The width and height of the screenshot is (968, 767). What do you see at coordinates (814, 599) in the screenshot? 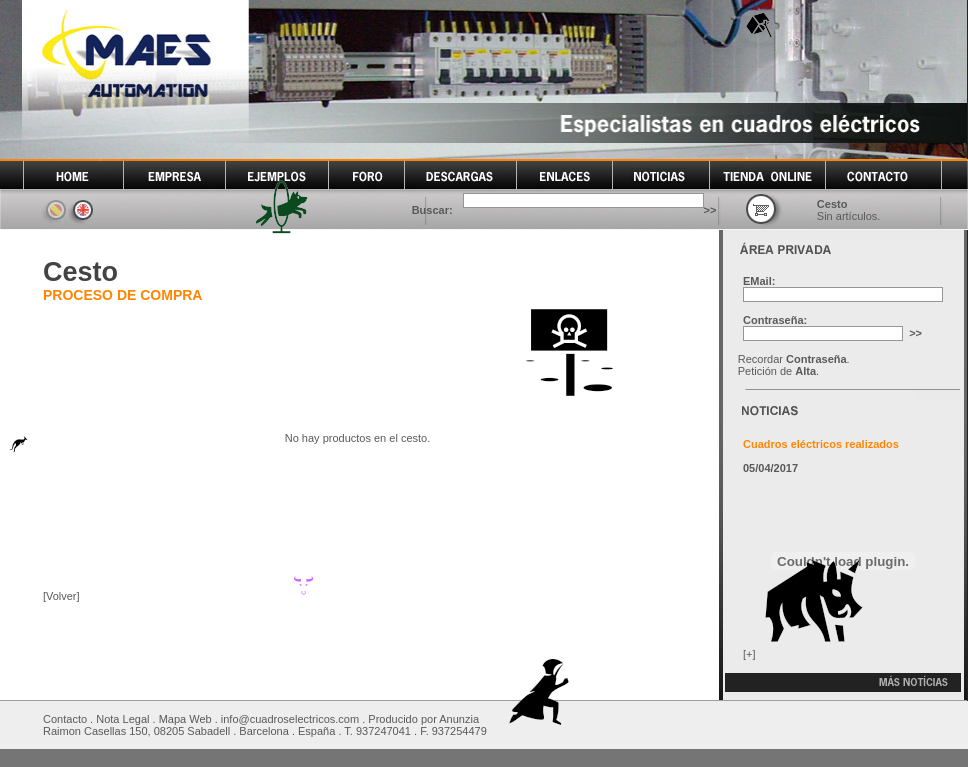
I see `select boar character or unit in game` at bounding box center [814, 599].